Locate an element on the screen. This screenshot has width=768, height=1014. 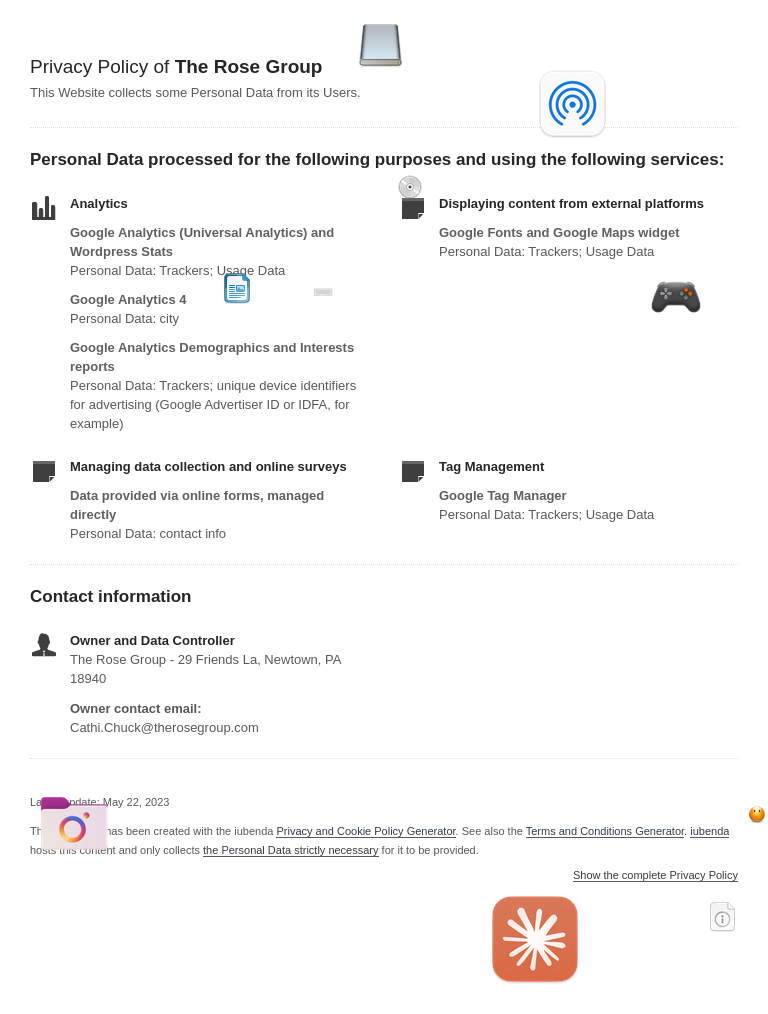
configure game controller settings is located at coordinates (676, 297).